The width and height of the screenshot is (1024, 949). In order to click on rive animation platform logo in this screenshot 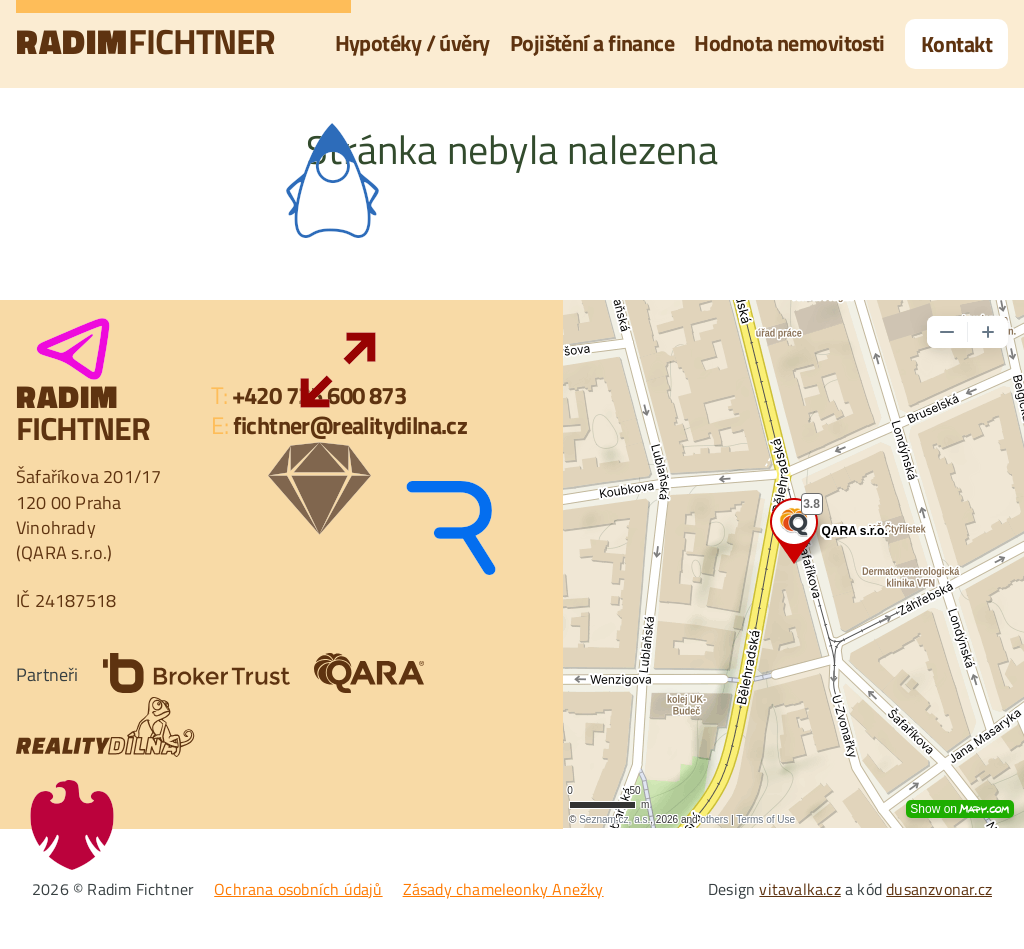, I will do `click(451, 528)`.